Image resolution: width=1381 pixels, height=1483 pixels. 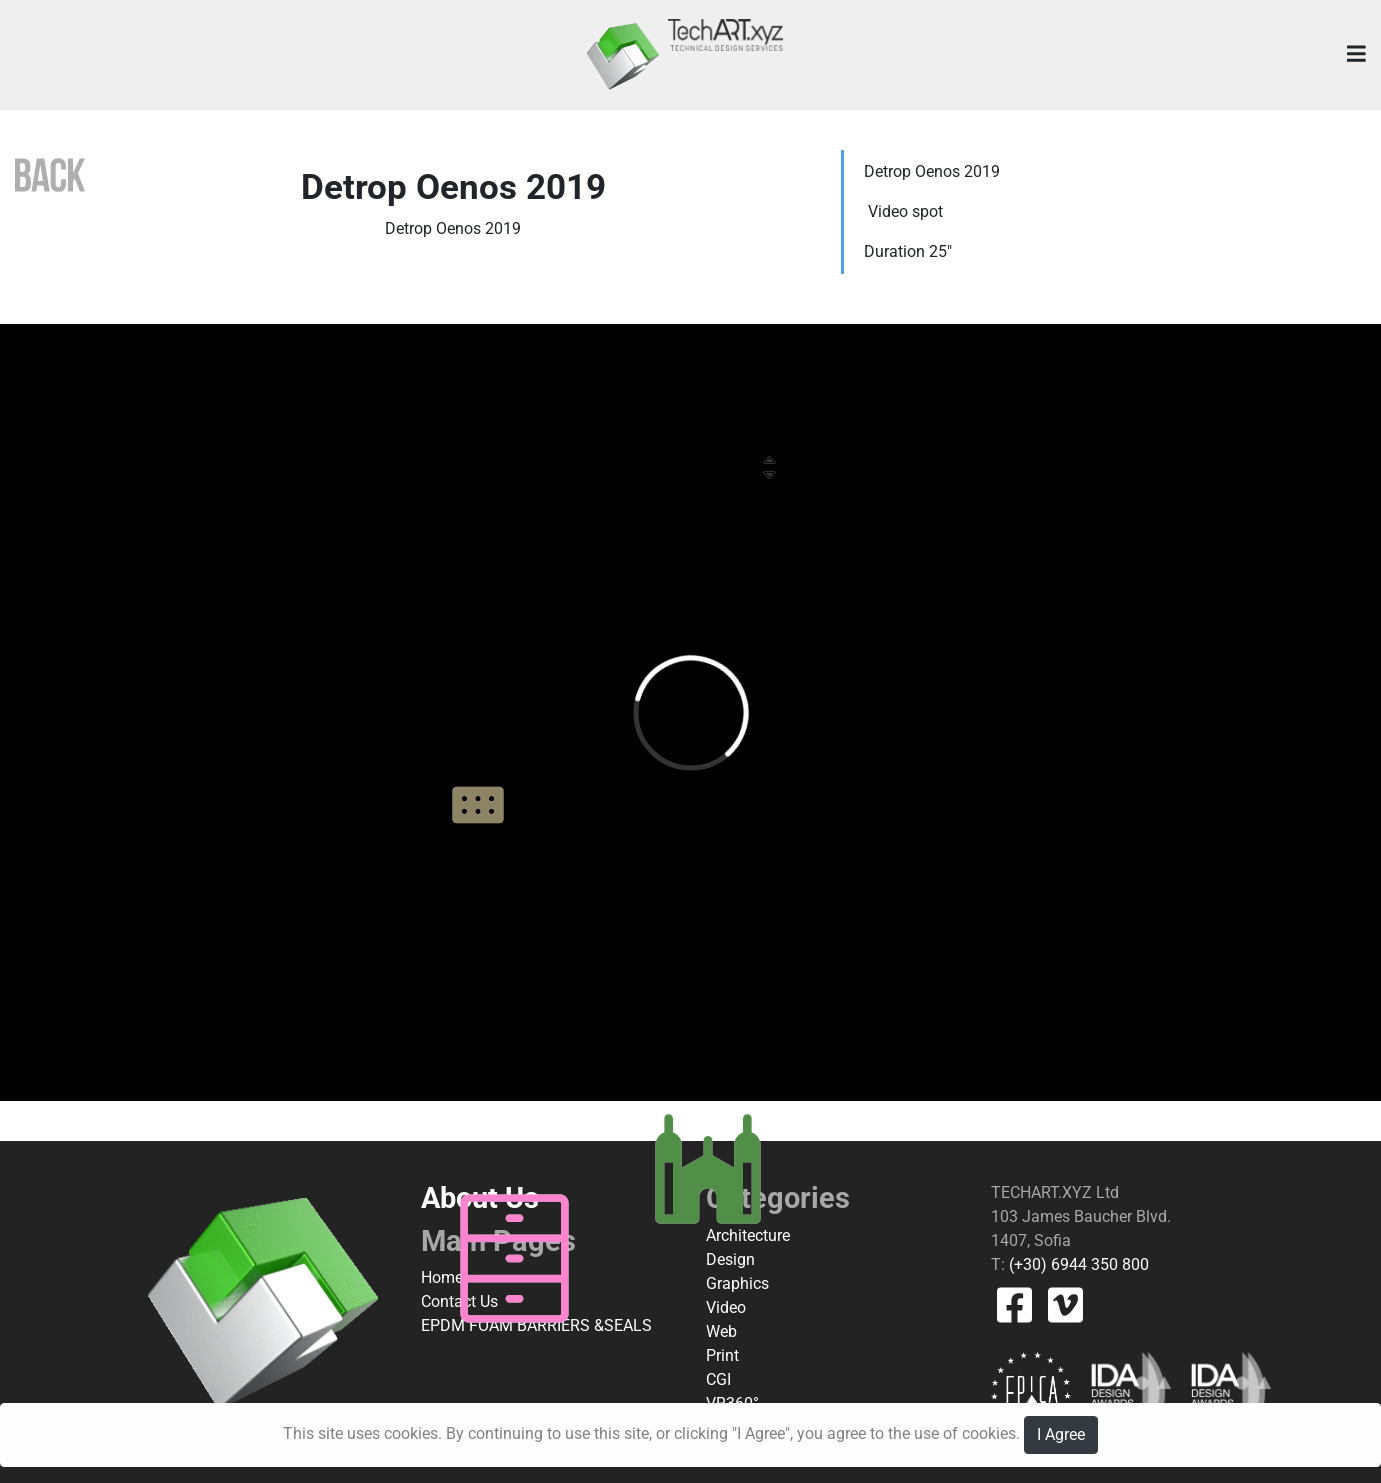 I want to click on drag to reorder or rearrange items, so click(x=478, y=805).